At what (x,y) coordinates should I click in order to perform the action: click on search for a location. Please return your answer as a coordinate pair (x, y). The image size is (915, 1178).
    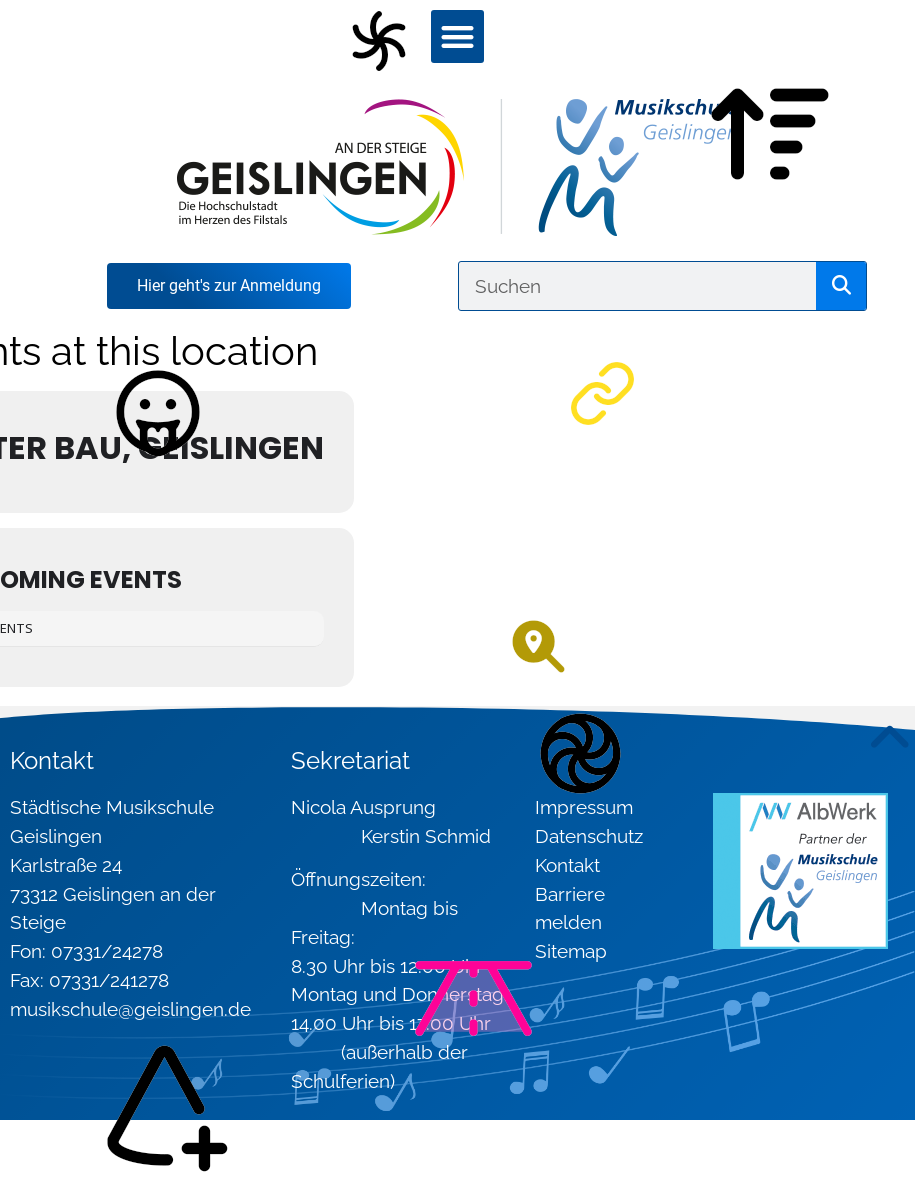
    Looking at the image, I should click on (538, 646).